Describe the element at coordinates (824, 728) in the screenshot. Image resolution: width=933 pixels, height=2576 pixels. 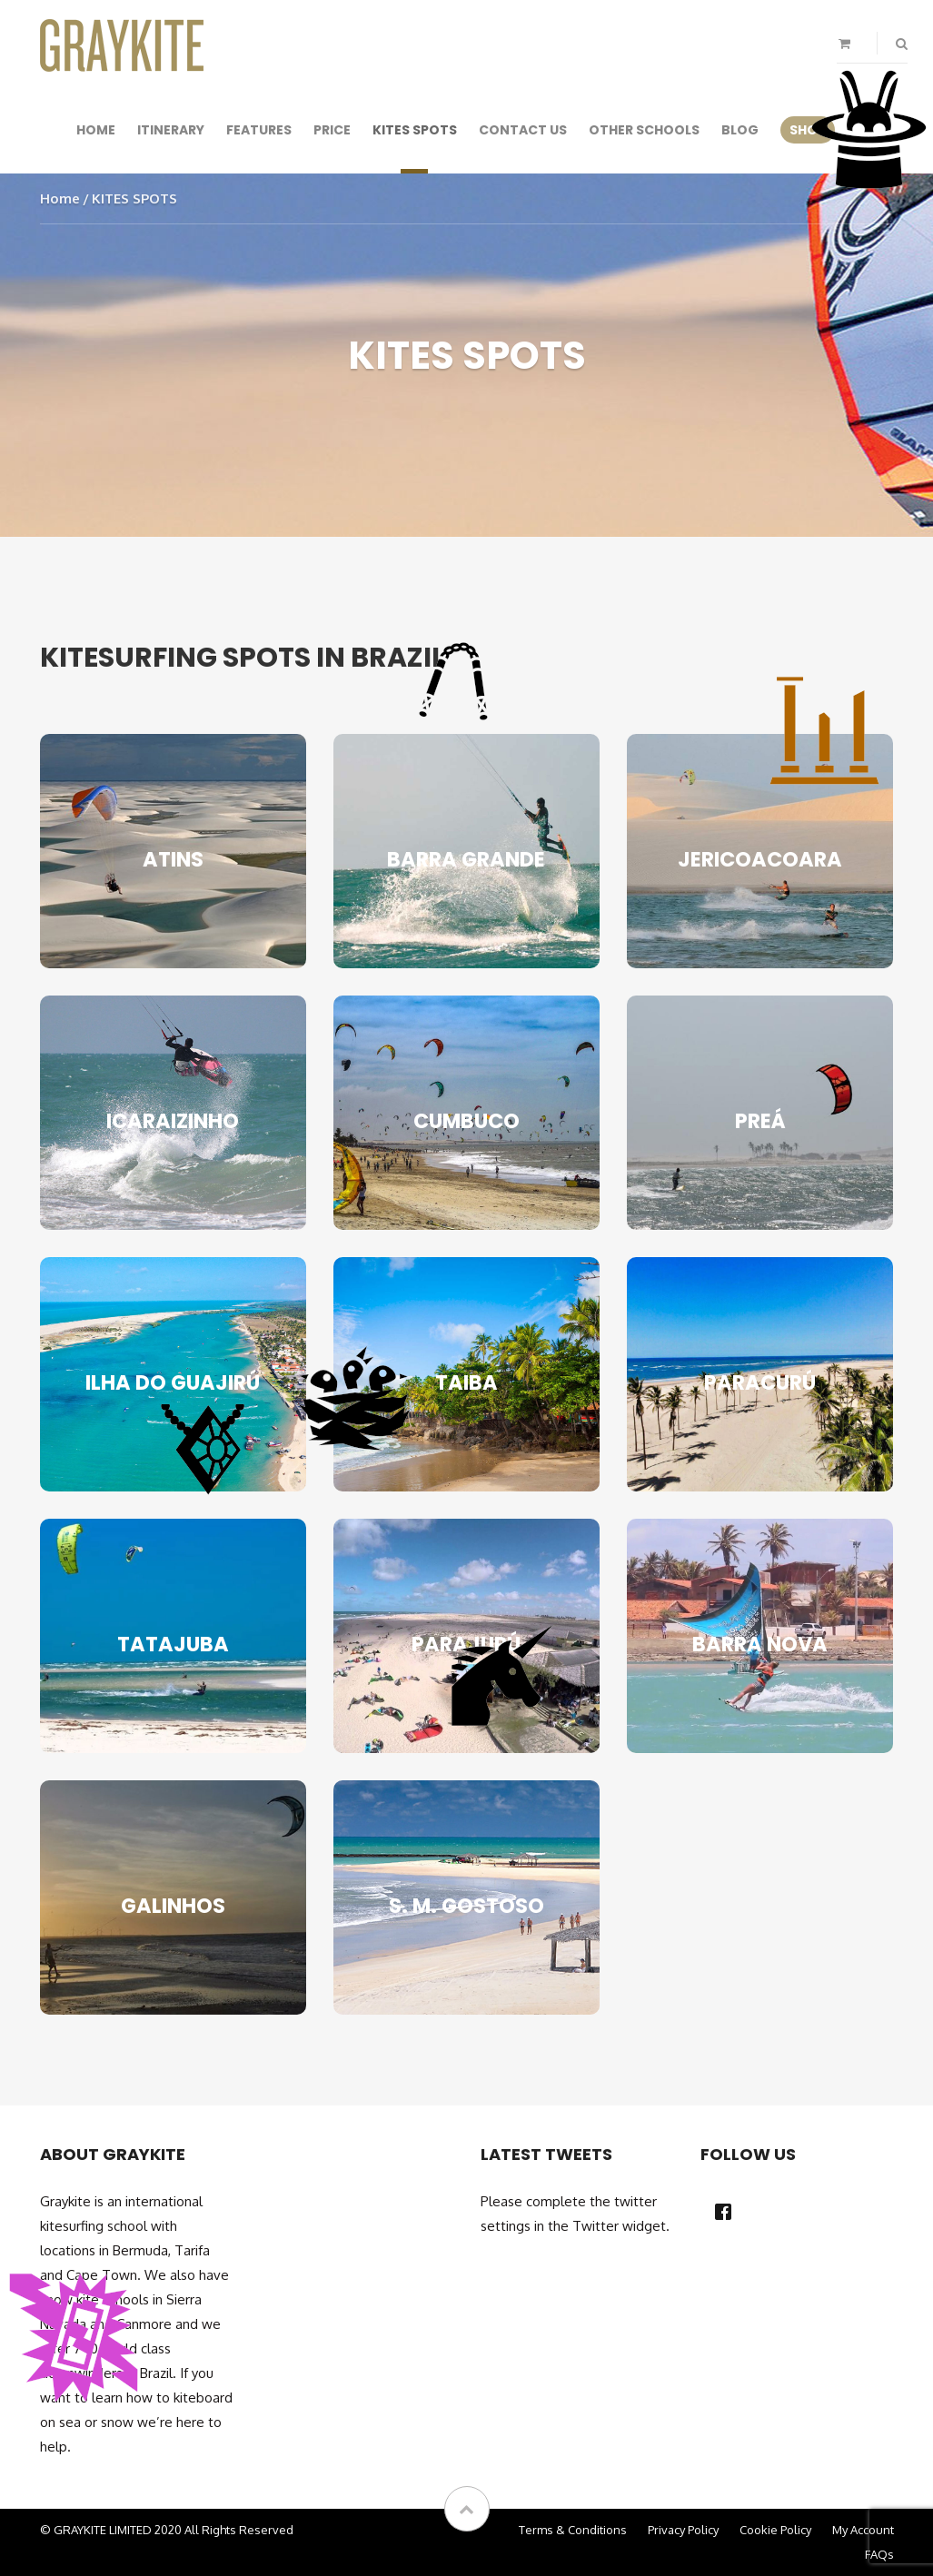
I see `access historical or classical content` at that location.